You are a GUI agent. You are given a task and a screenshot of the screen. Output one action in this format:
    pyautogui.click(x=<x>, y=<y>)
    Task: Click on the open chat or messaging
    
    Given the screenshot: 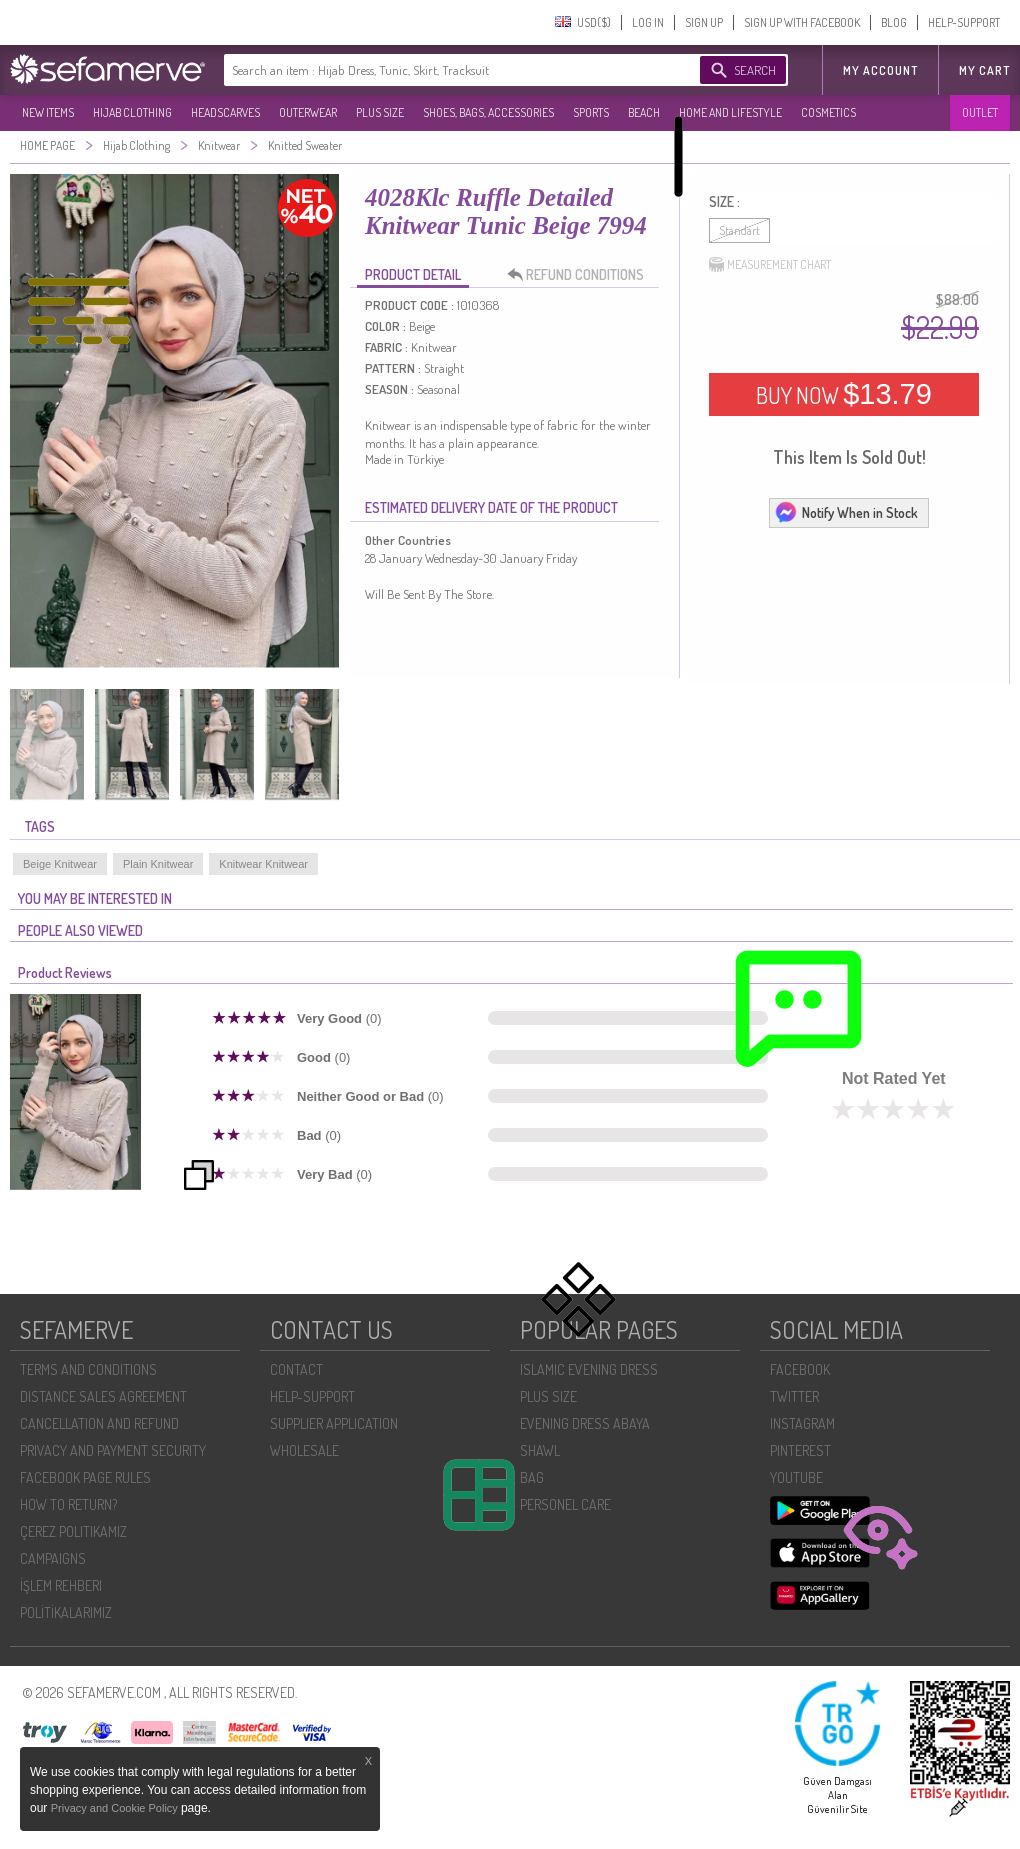 What is the action you would take?
    pyautogui.click(x=798, y=999)
    